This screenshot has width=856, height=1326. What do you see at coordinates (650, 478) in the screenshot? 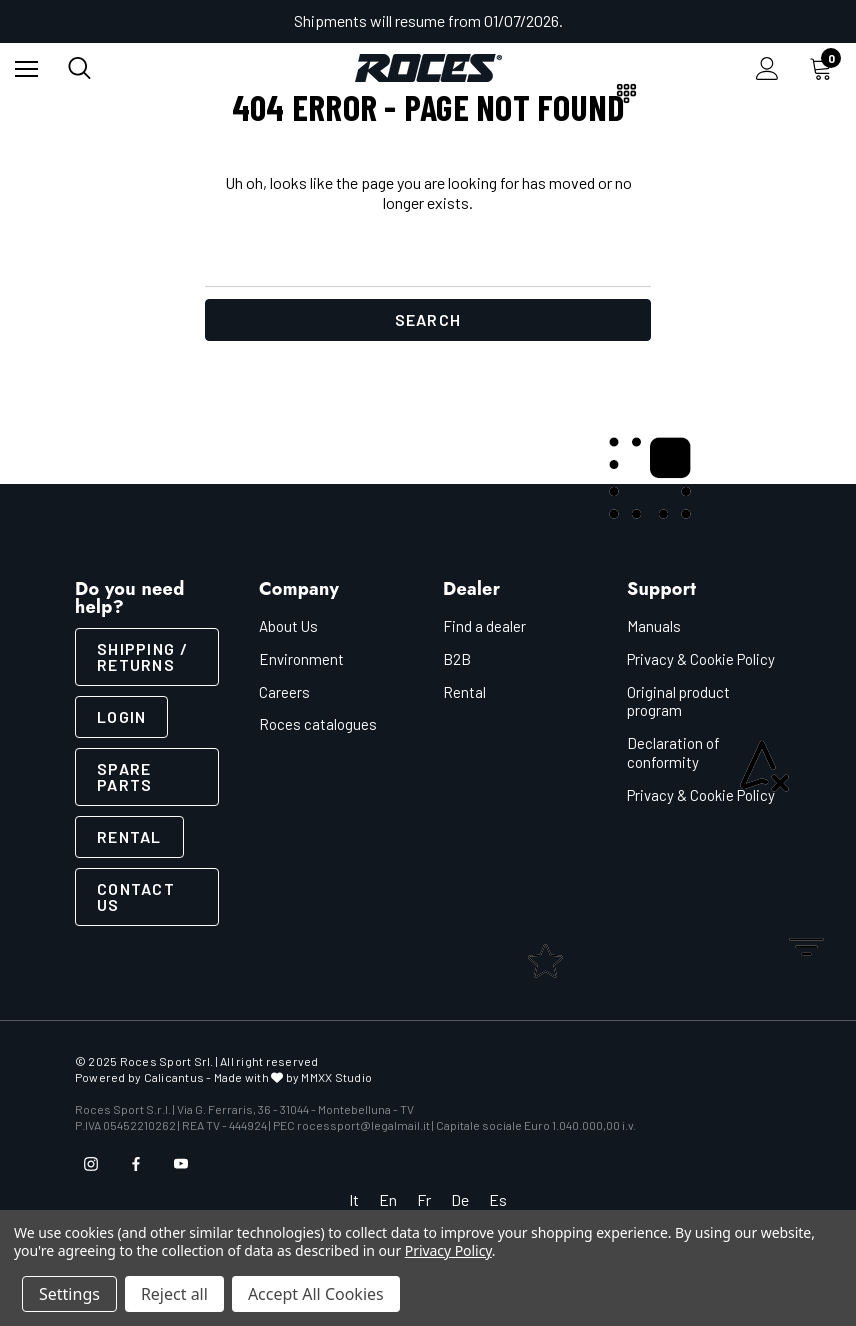
I see `align element to top-right corner` at bounding box center [650, 478].